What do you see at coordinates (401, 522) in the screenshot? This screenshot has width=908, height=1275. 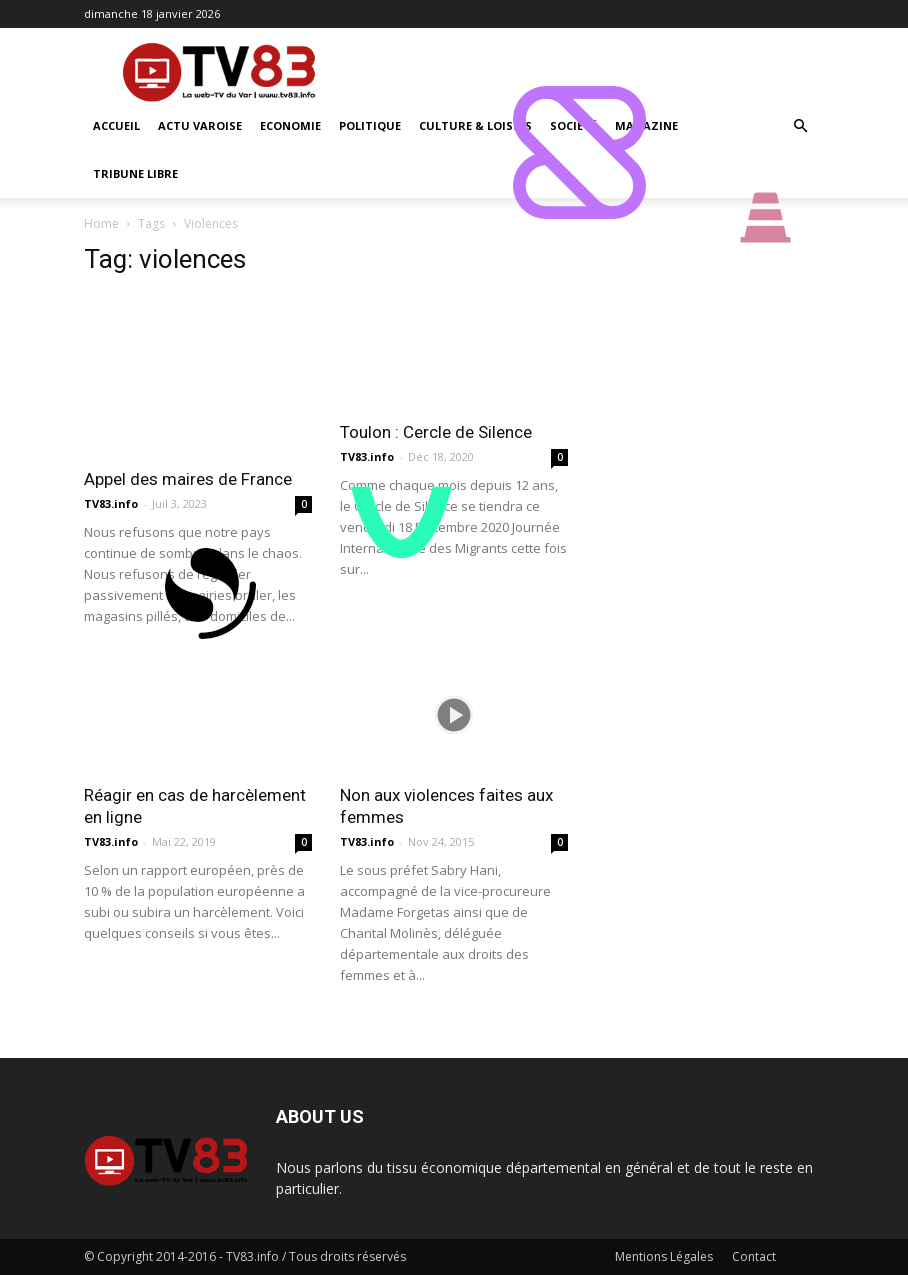 I see `visit the voelkner website or store` at bounding box center [401, 522].